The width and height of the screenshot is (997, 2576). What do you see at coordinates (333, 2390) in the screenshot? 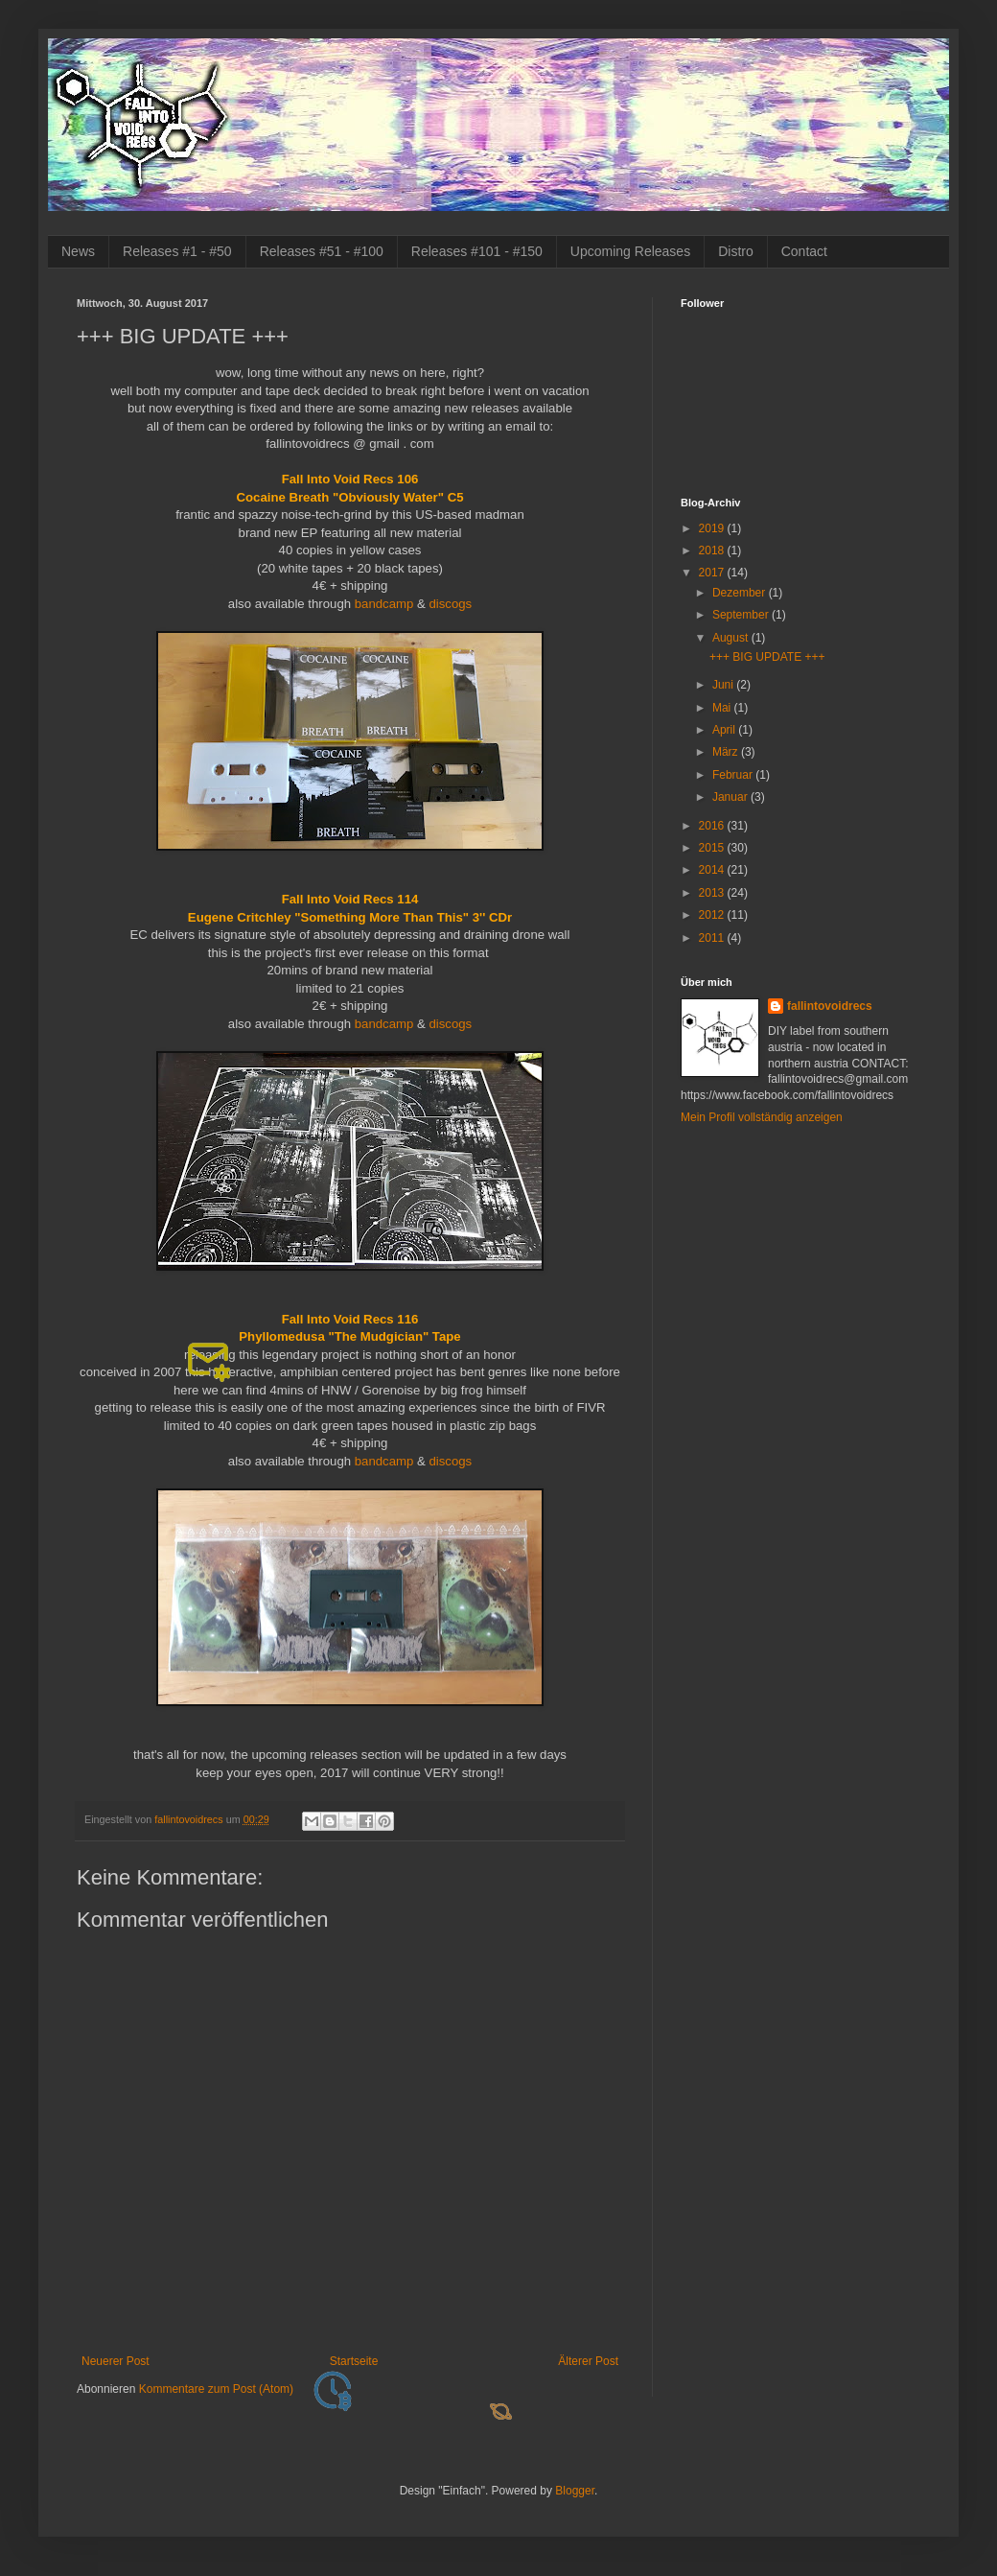
I see `view bitcoin transaction history` at bounding box center [333, 2390].